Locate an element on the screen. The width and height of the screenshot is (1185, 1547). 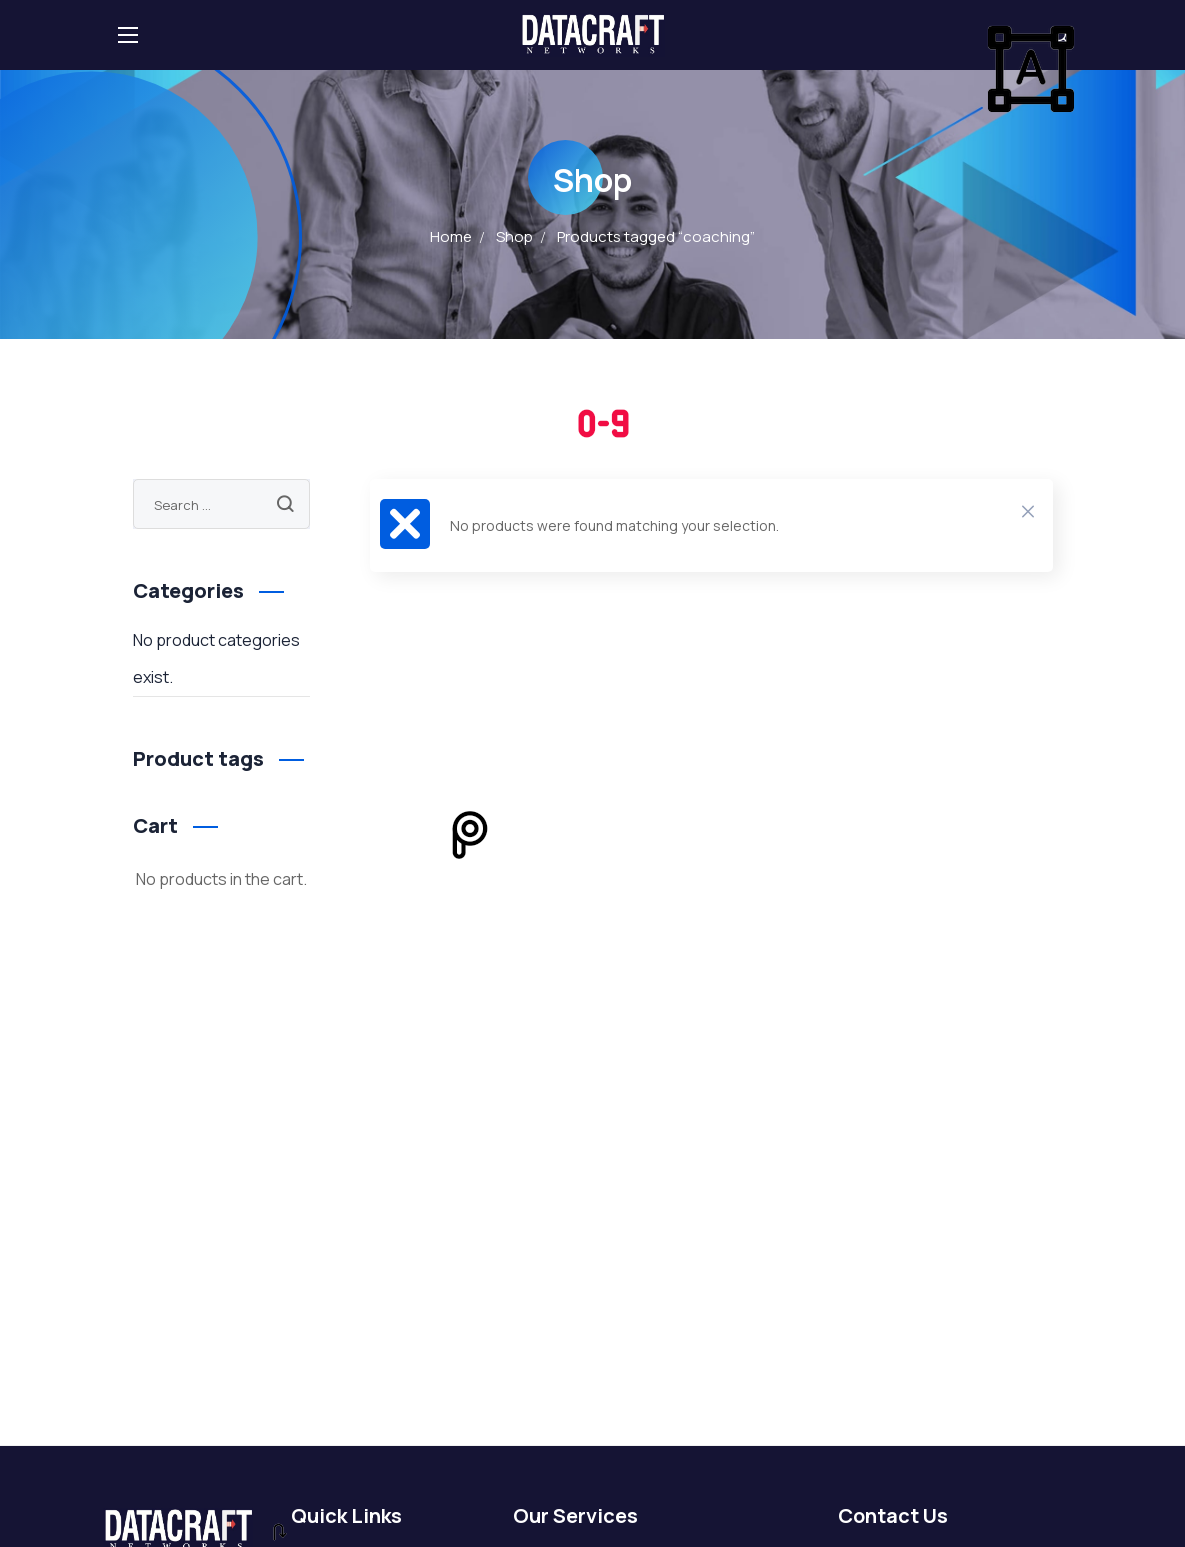
edit text box formatting is located at coordinates (1031, 69).